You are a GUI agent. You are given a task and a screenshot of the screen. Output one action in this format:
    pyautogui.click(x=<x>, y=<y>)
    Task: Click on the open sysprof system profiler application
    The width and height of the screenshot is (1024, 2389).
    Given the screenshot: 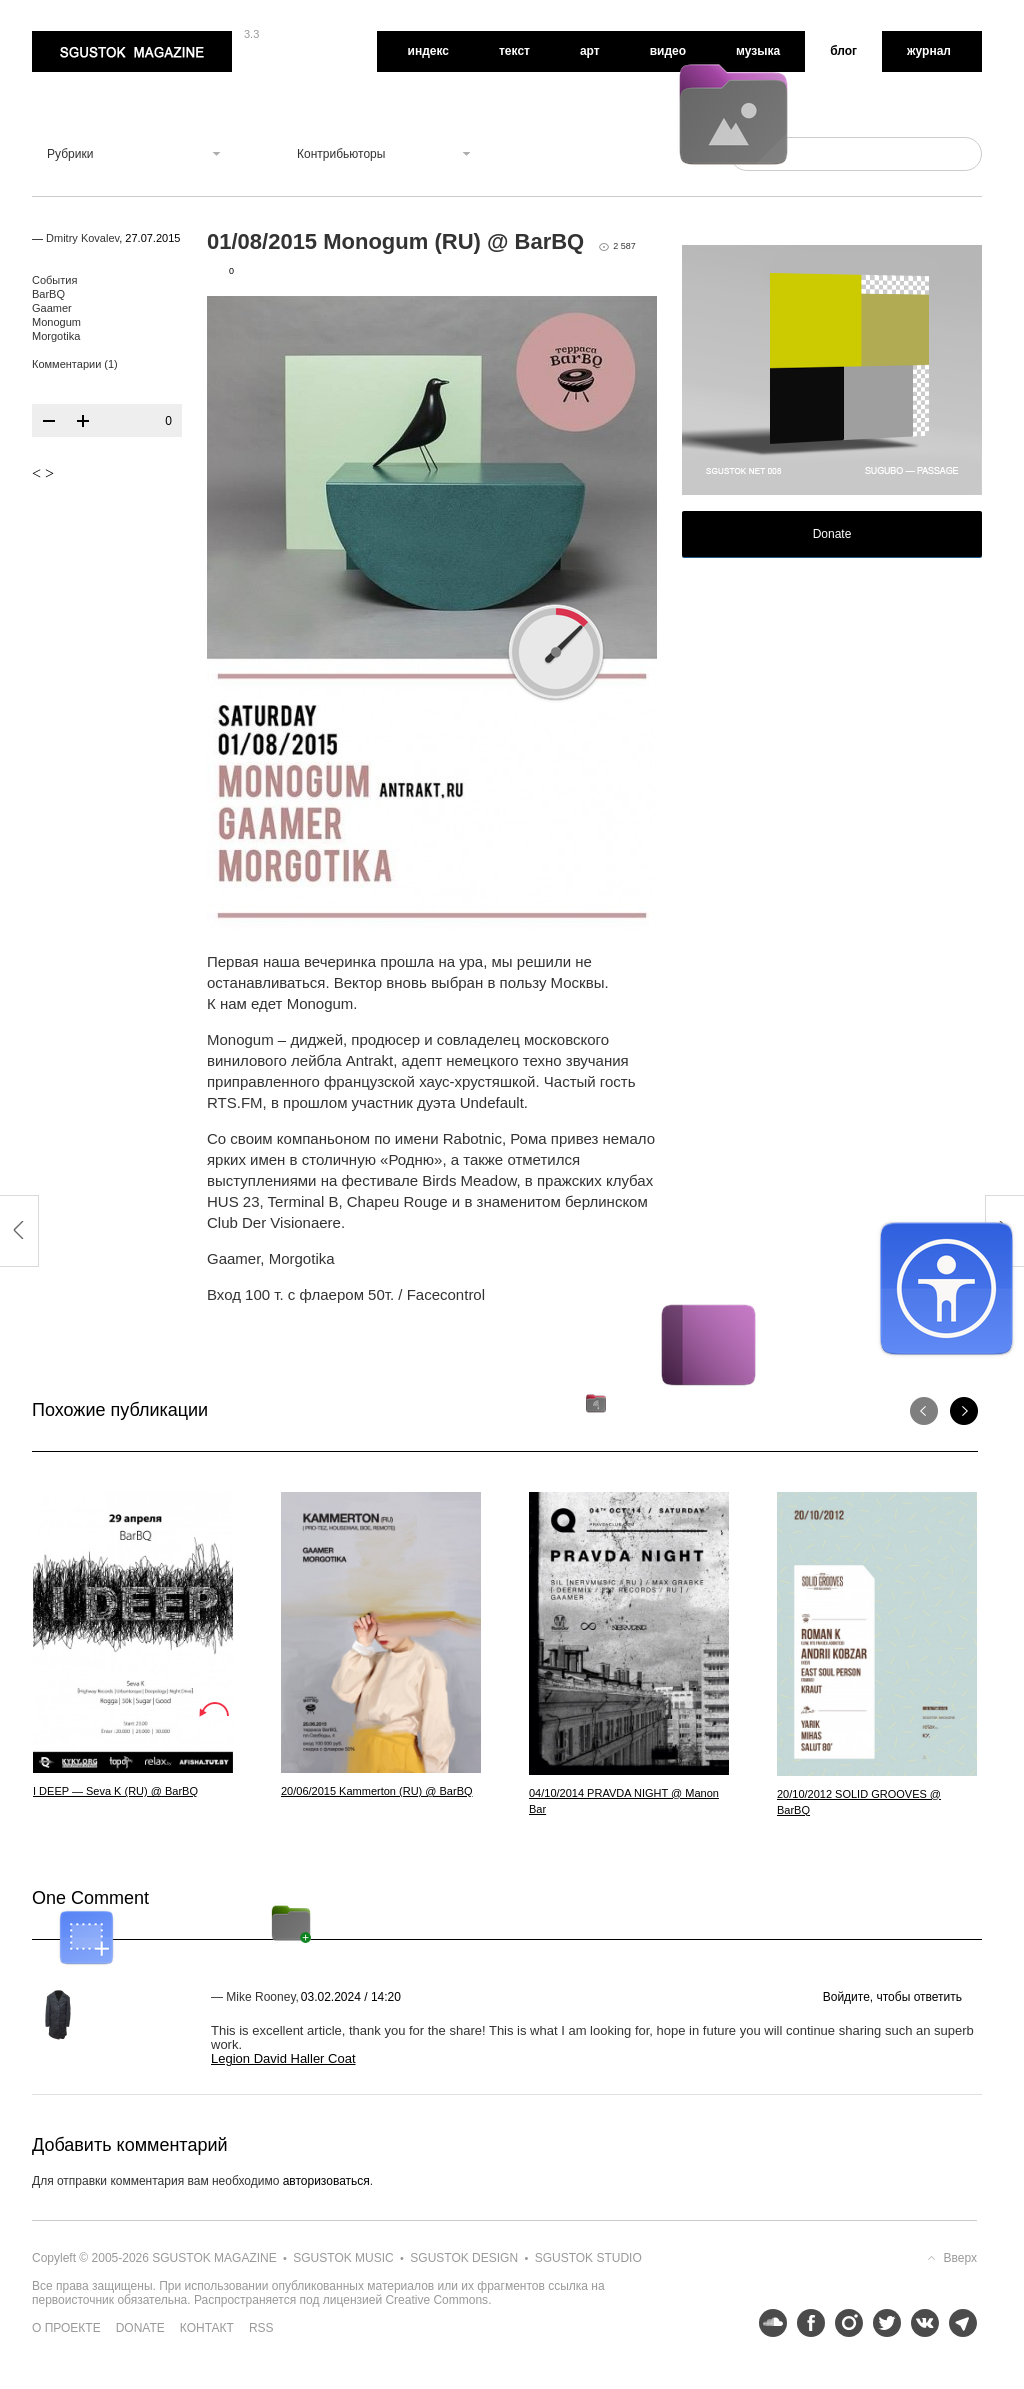 What is the action you would take?
    pyautogui.click(x=556, y=652)
    